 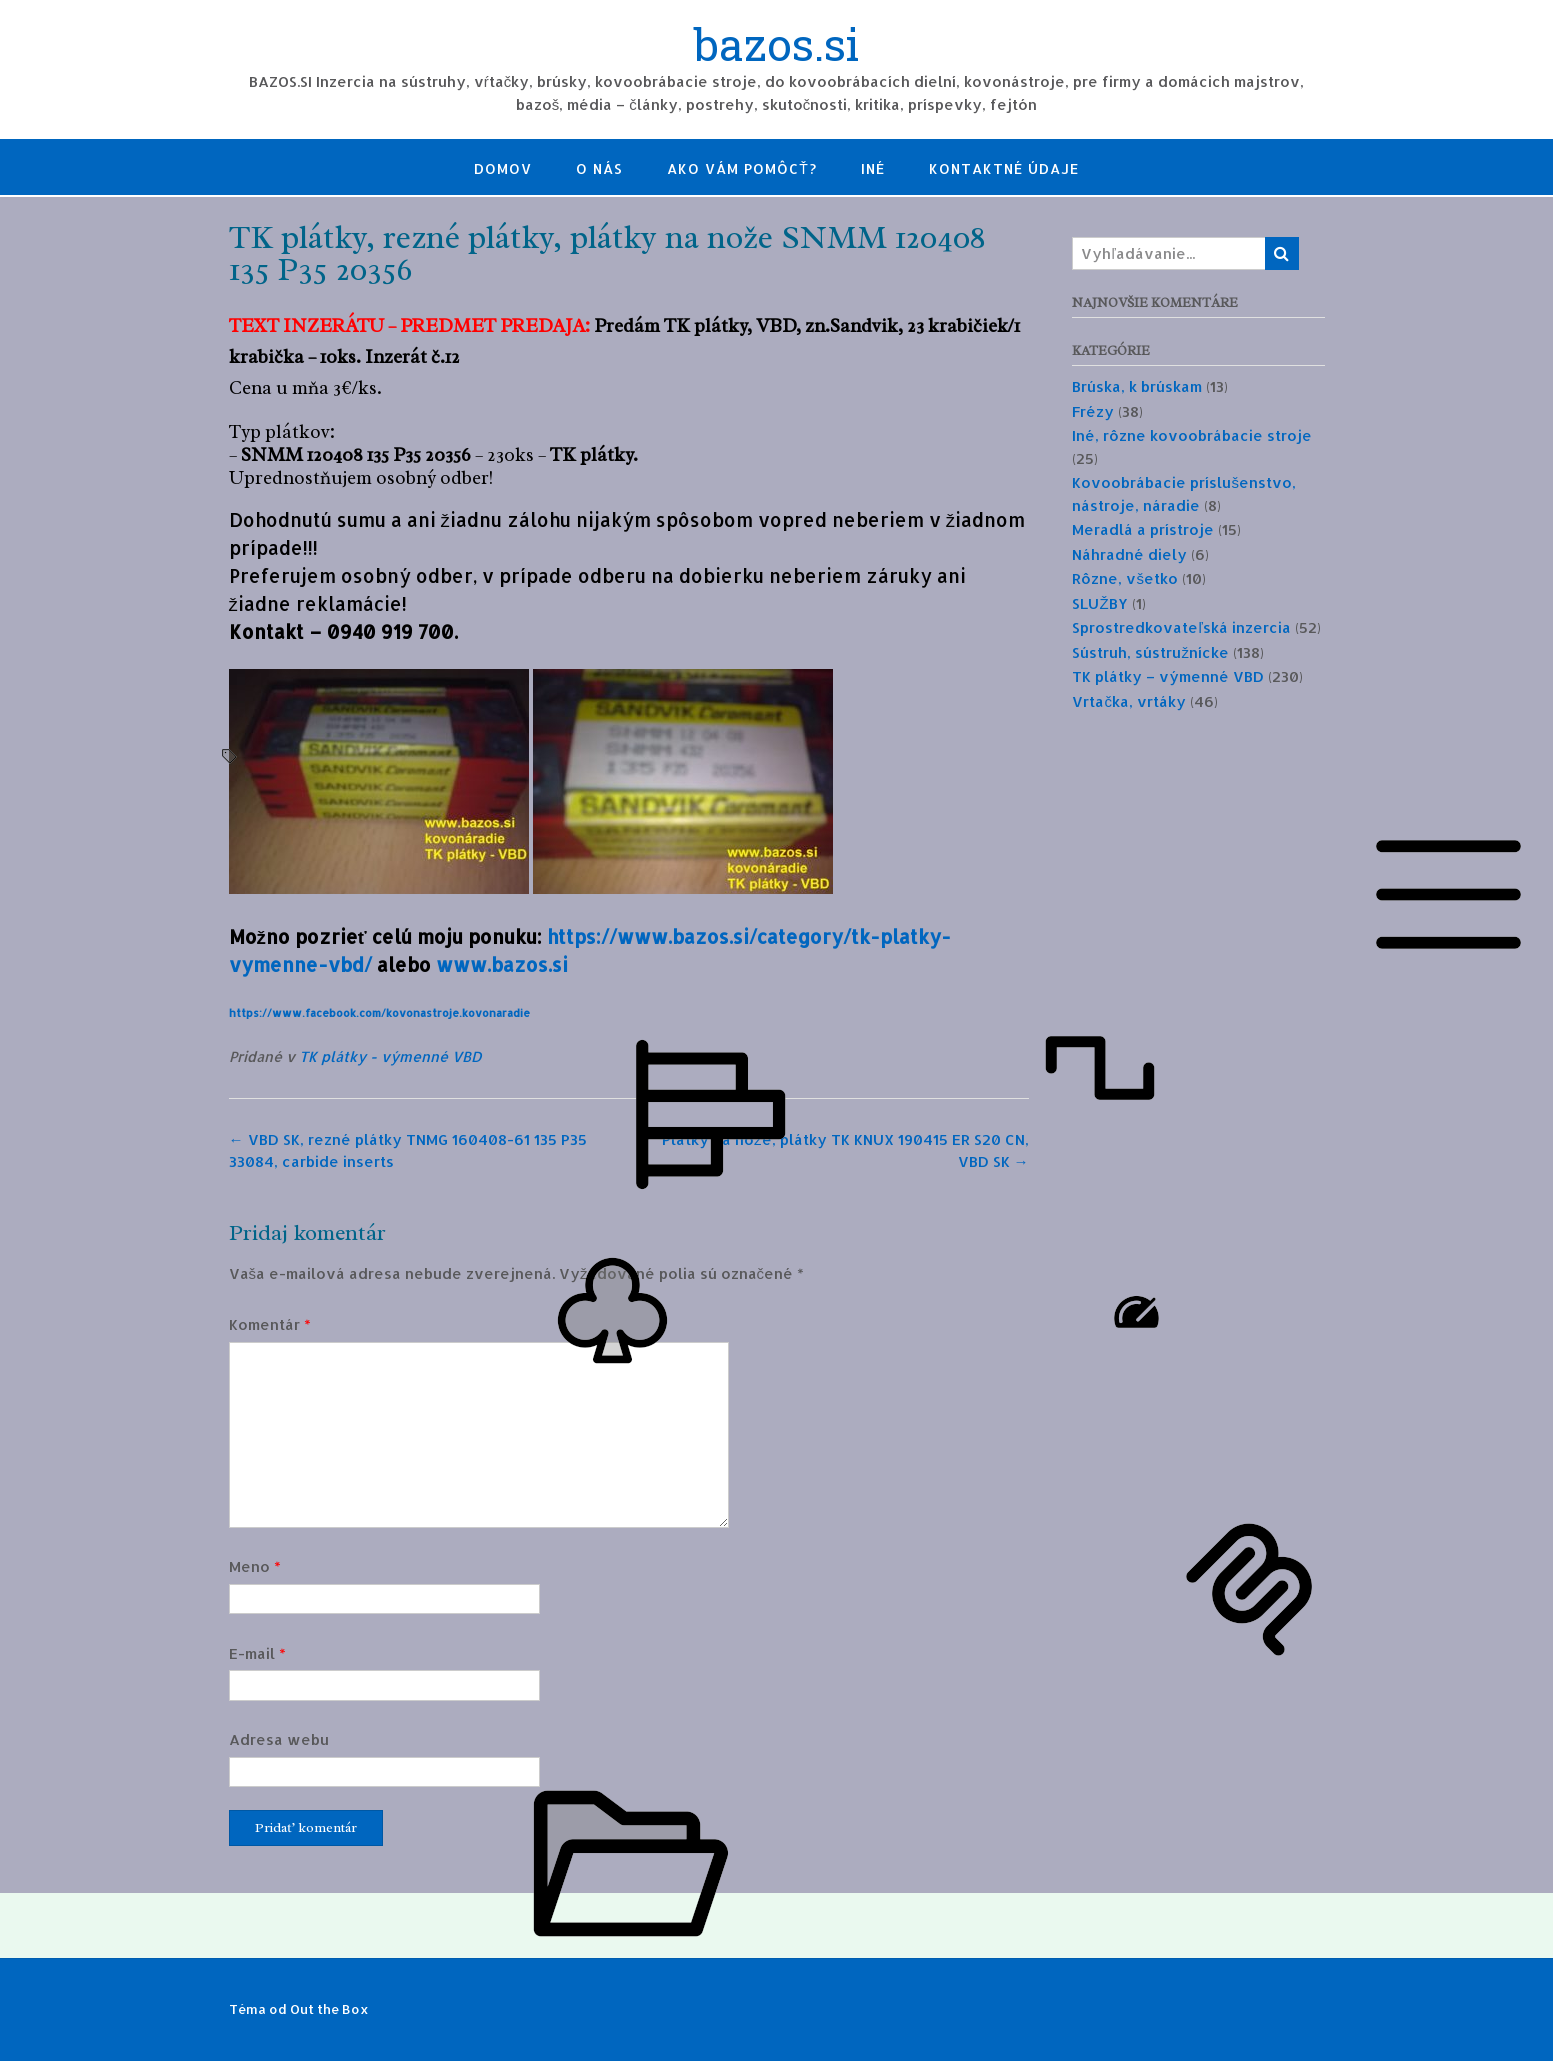 I want to click on represents the clubs suit in a card game, so click(x=612, y=1312).